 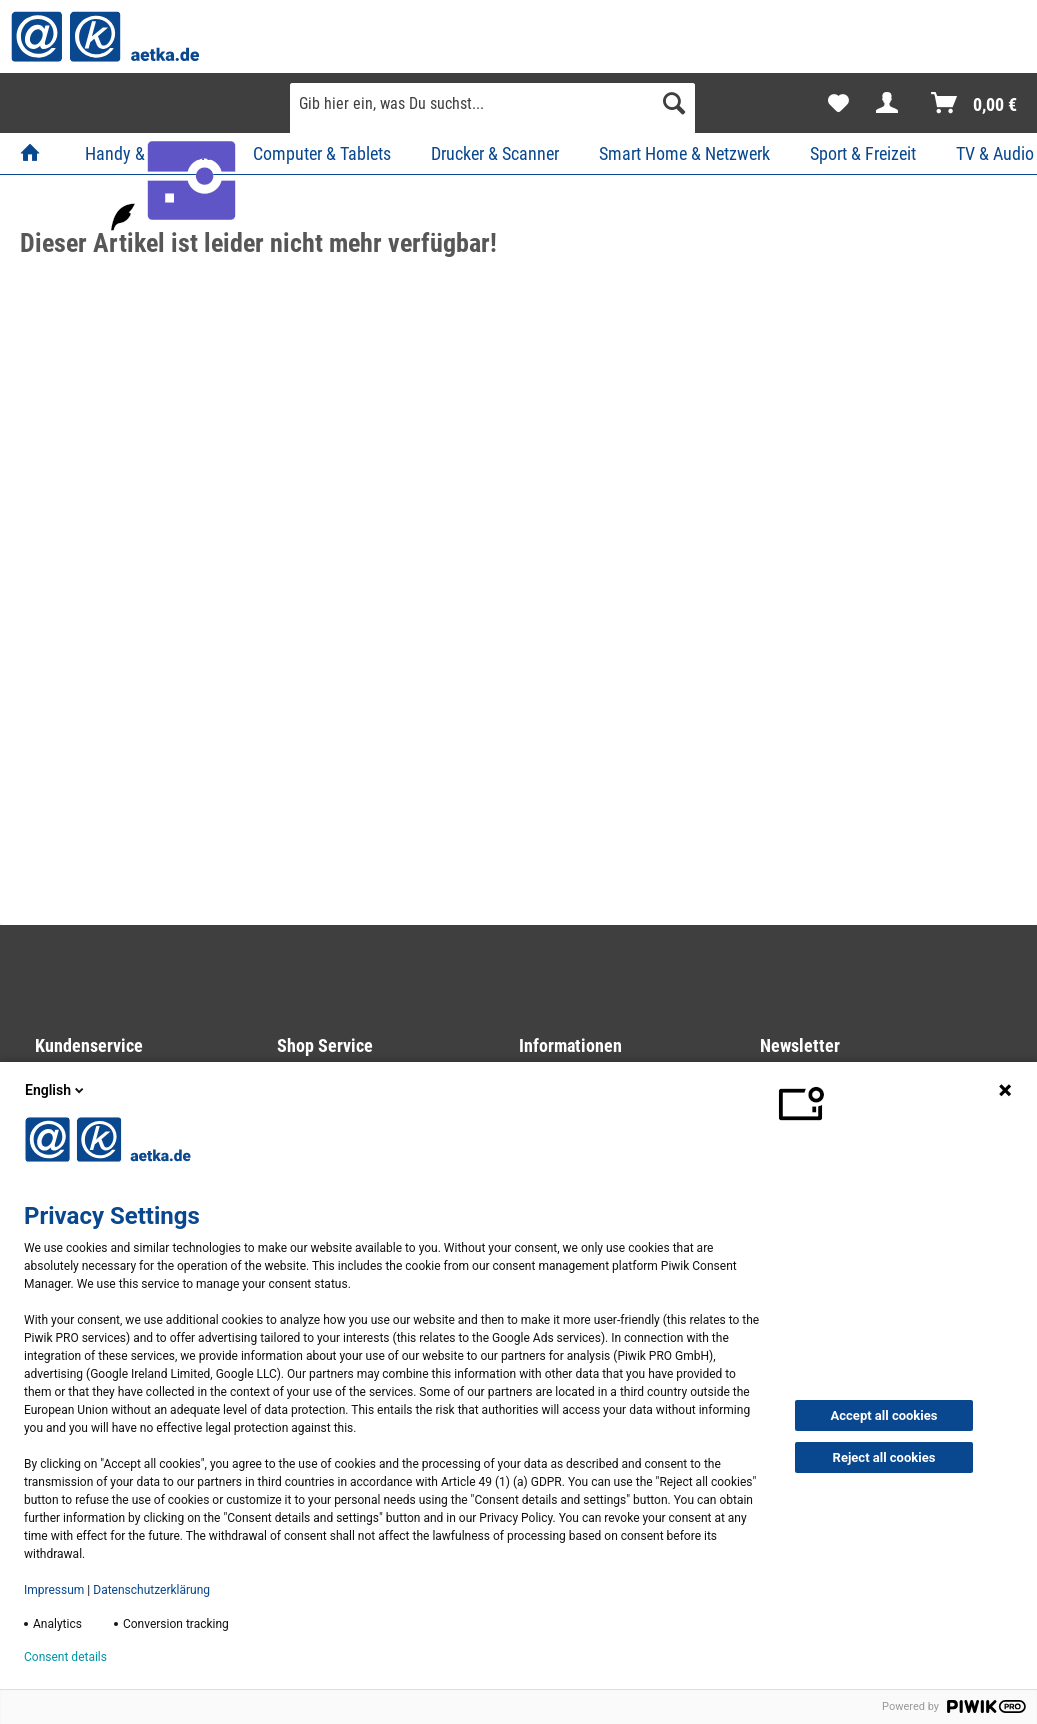 I want to click on compose or write a new document, so click(x=123, y=217).